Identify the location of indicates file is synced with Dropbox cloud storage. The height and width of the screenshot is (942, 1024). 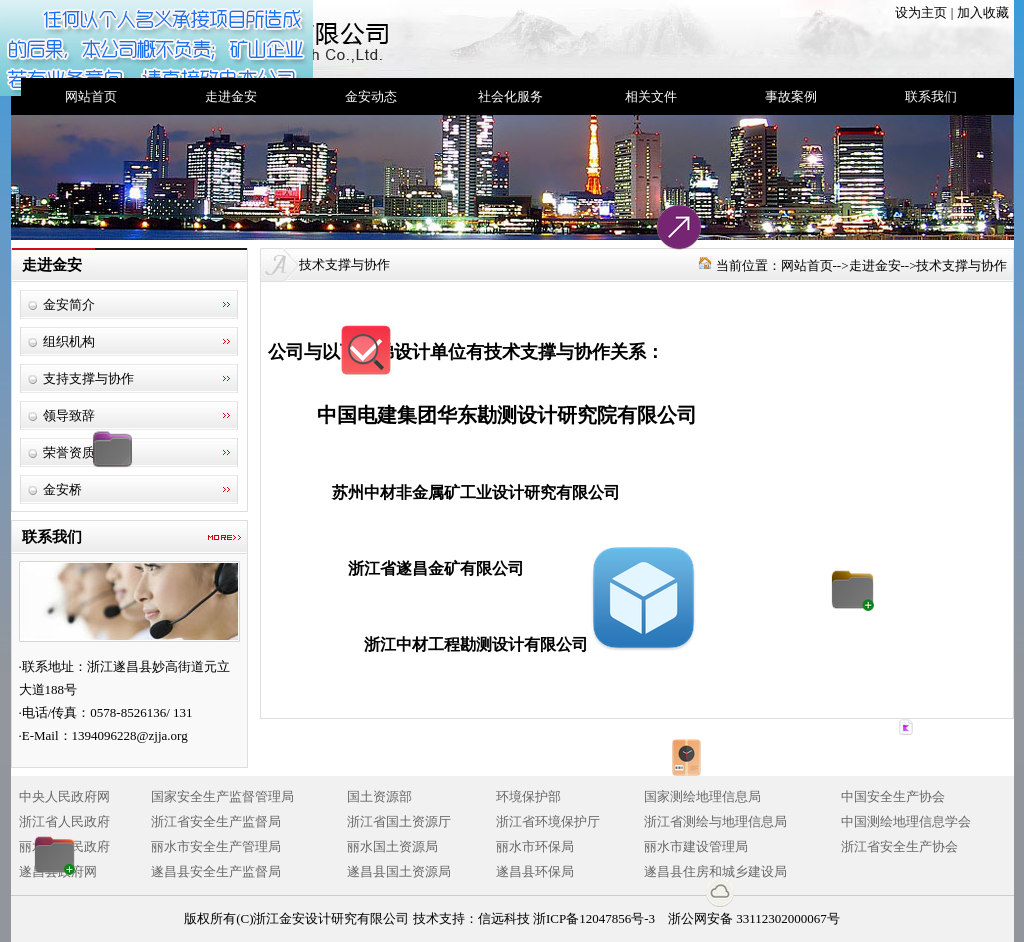
(720, 892).